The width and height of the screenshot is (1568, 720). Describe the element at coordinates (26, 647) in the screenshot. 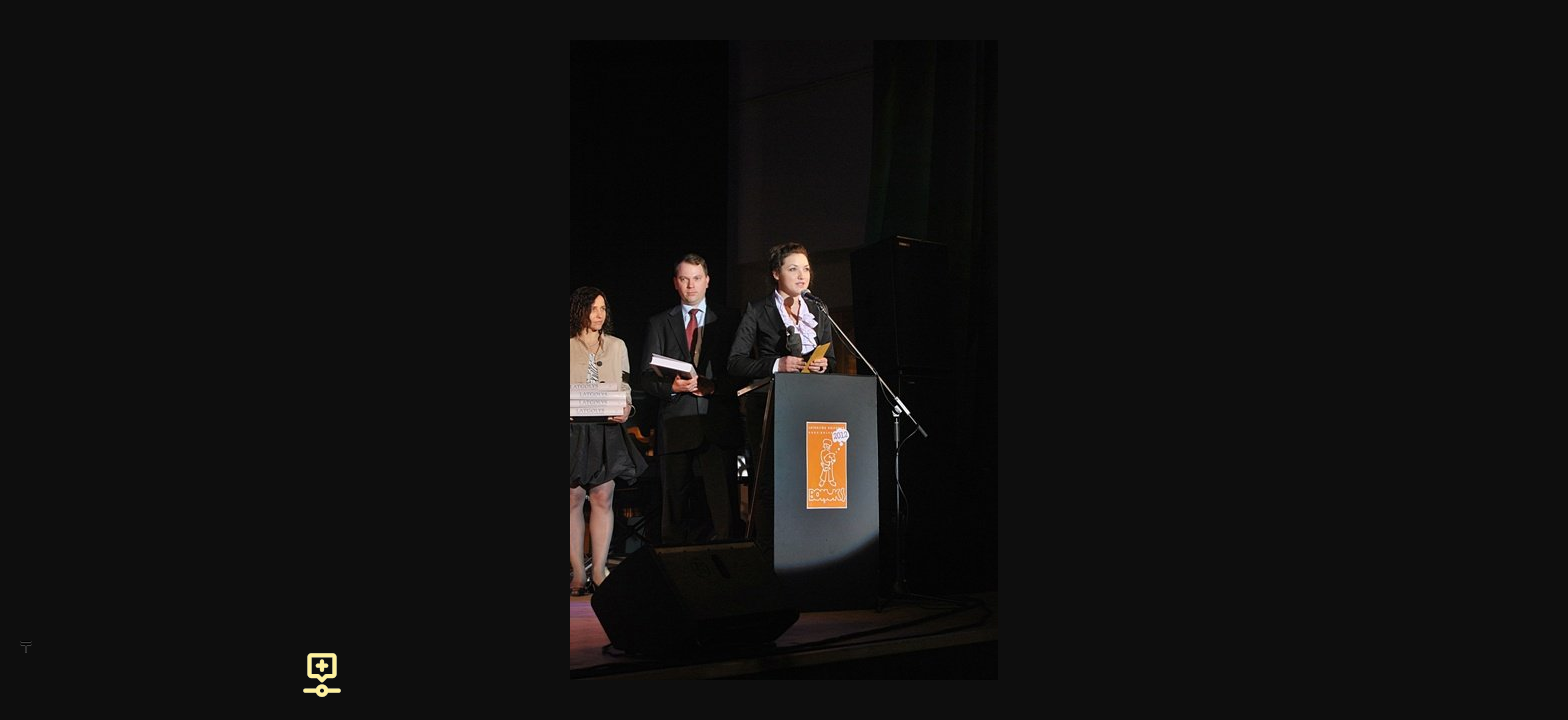

I see `indicates kazakhstani tenge currency` at that location.